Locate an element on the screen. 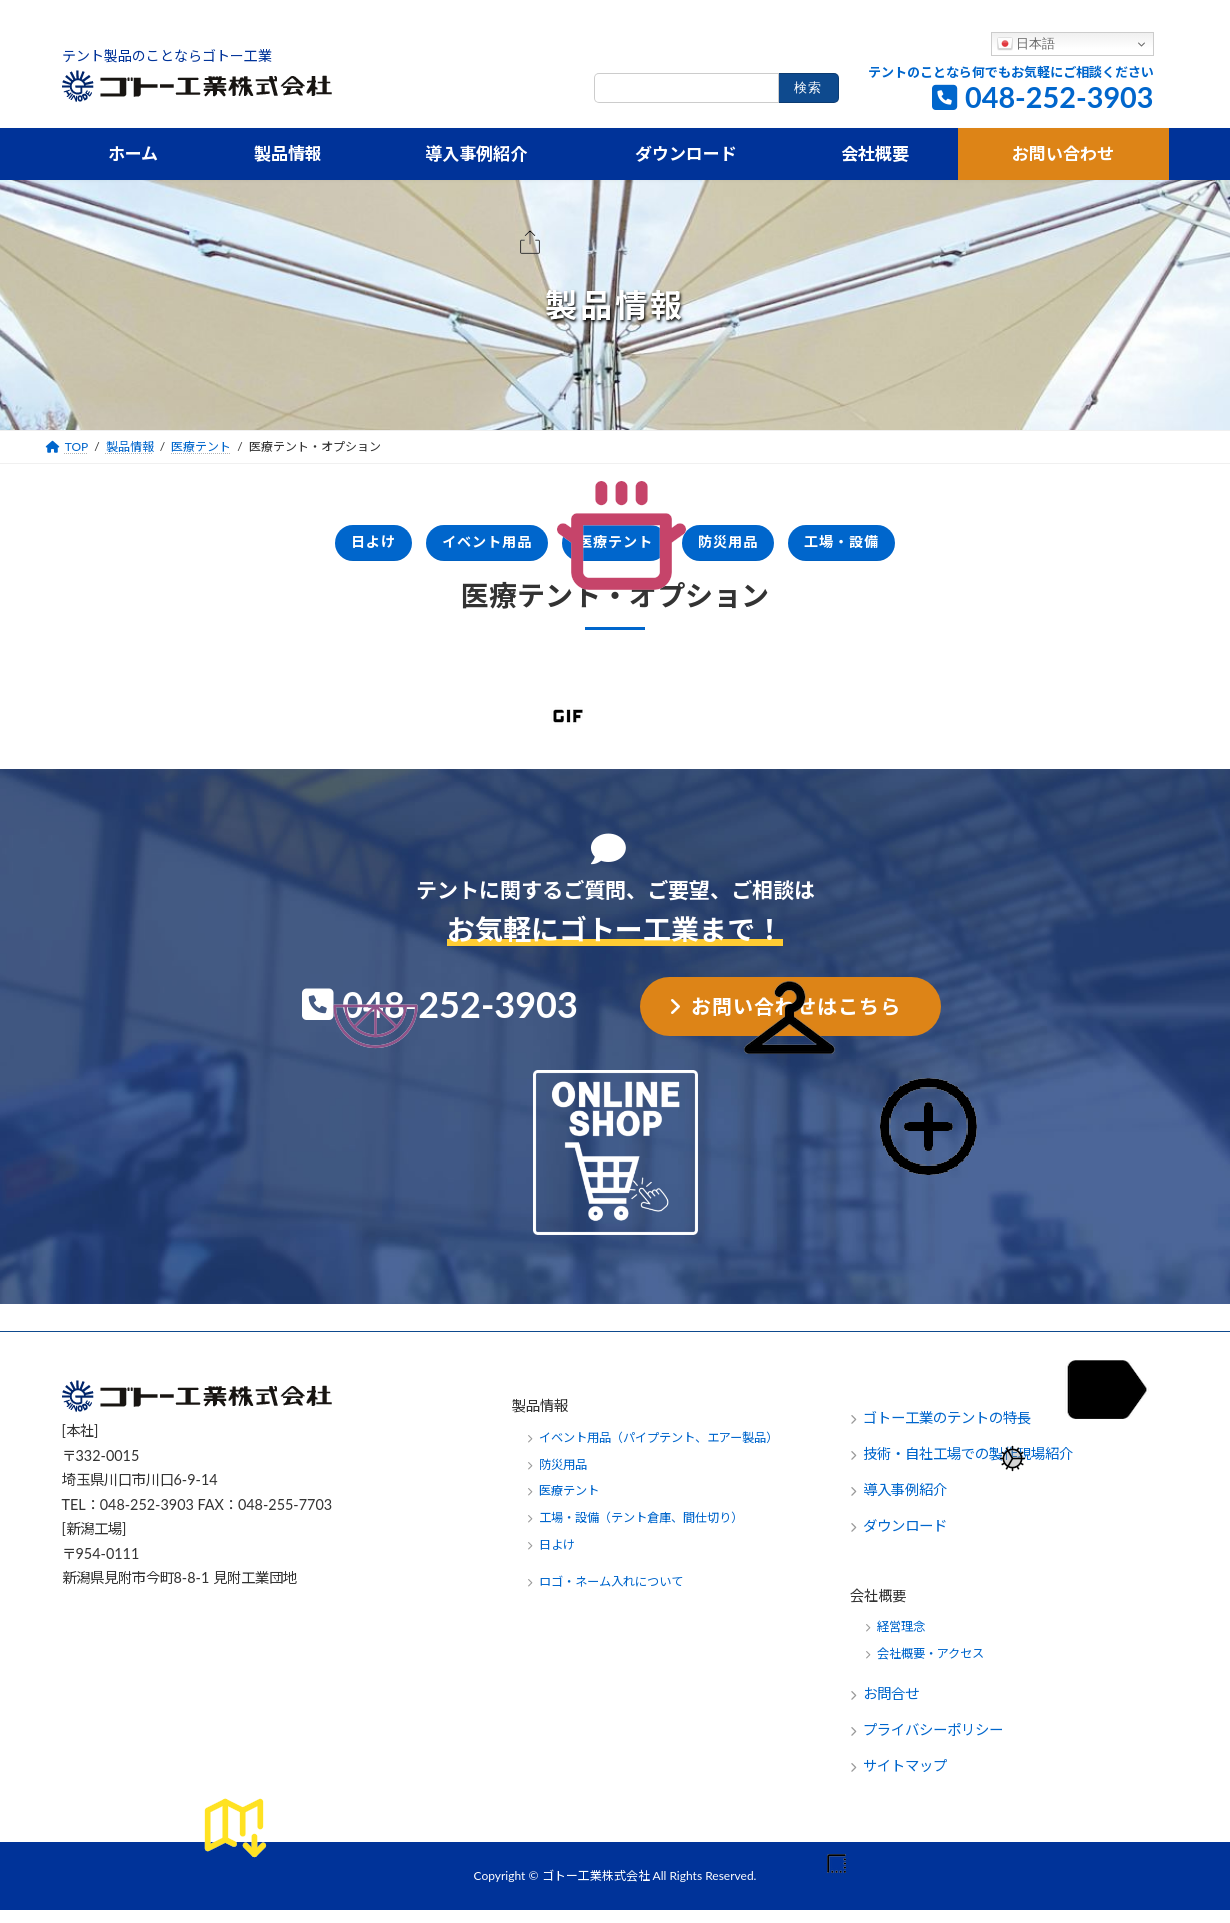  customize border style for a selected element is located at coordinates (836, 1863).